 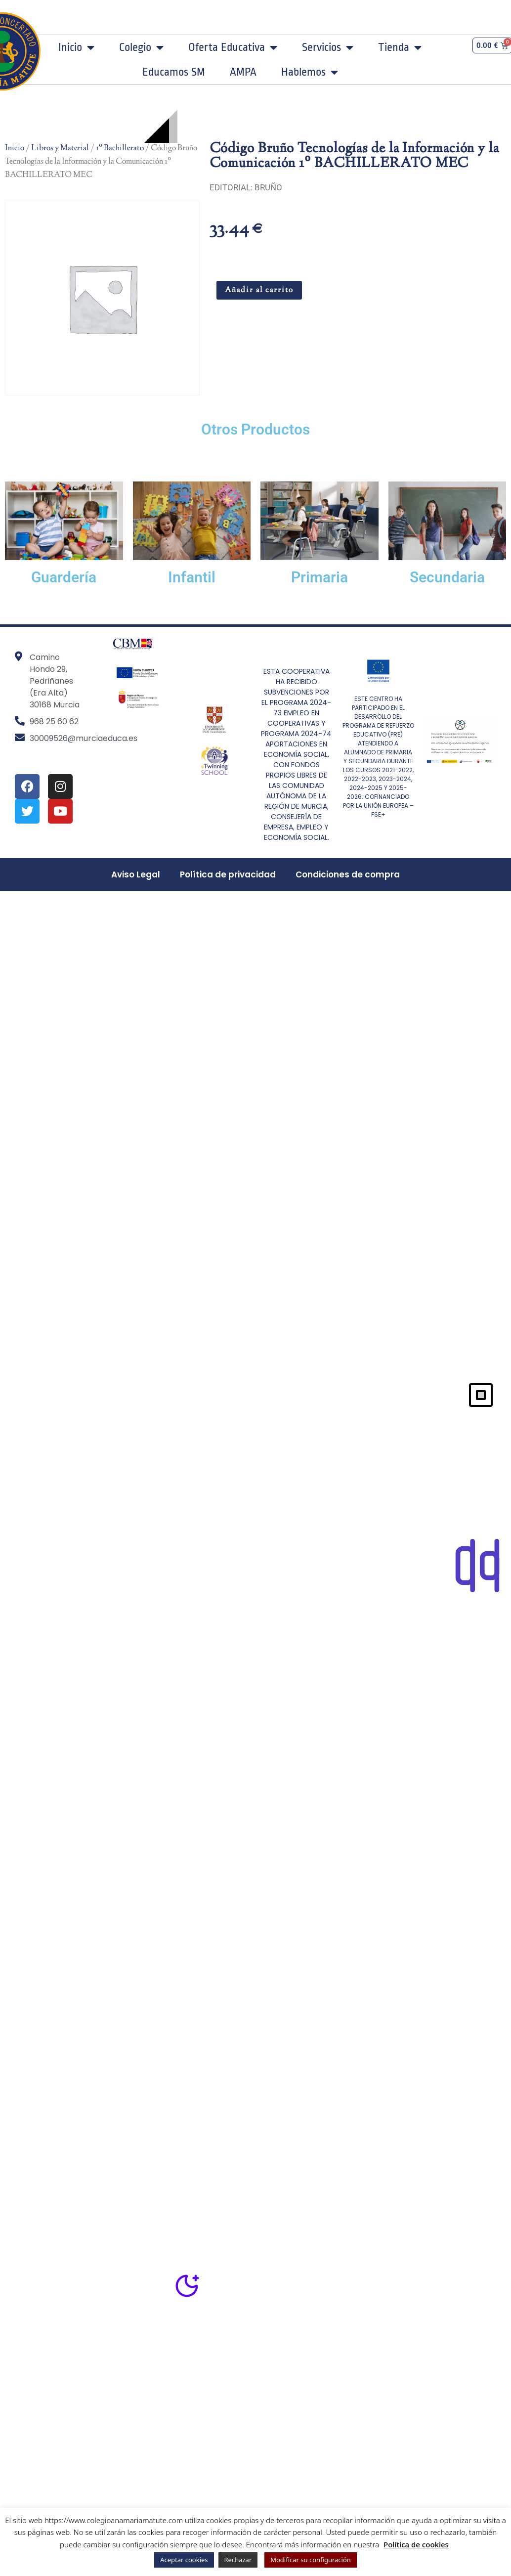 I want to click on distribute objects horizontally from the end, so click(x=477, y=1566).